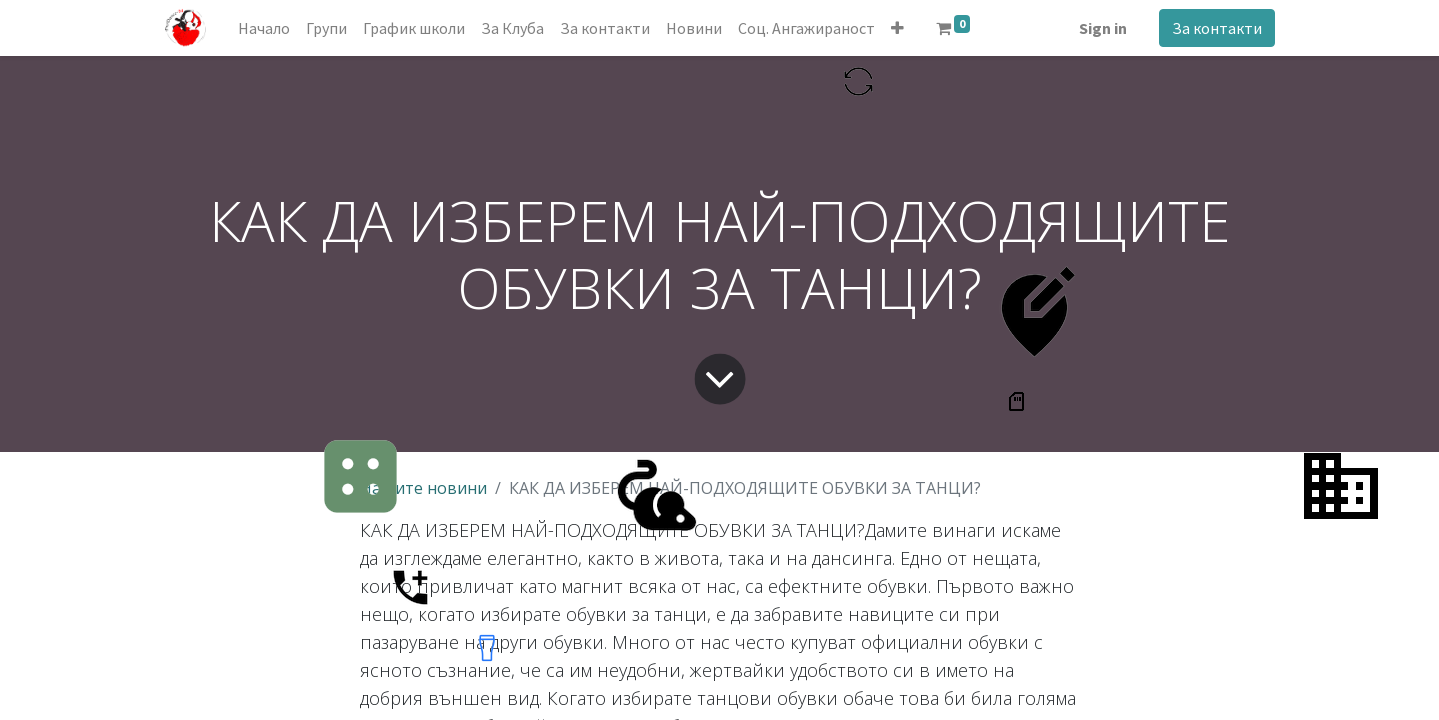  What do you see at coordinates (1034, 315) in the screenshot?
I see `edit a saved location` at bounding box center [1034, 315].